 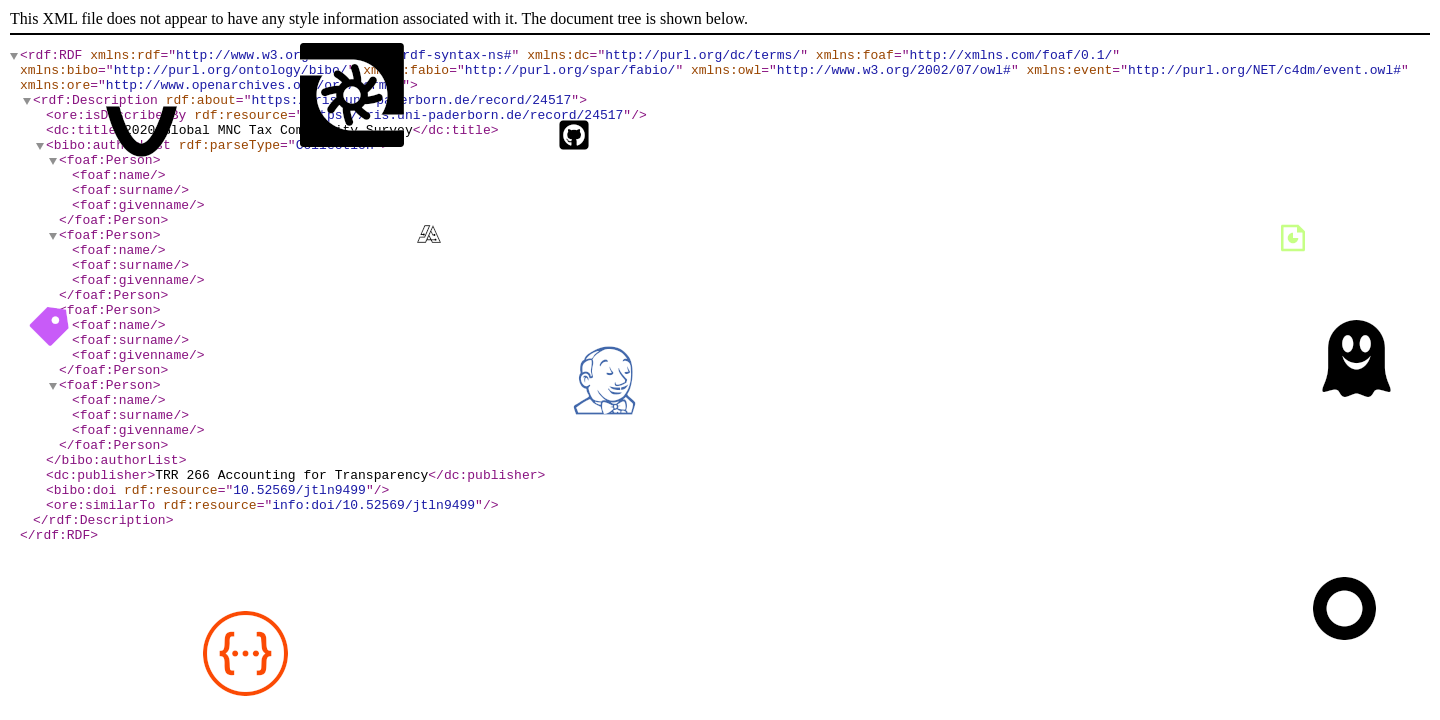 What do you see at coordinates (604, 380) in the screenshot?
I see `Jenkins CI/CD automation server logo` at bounding box center [604, 380].